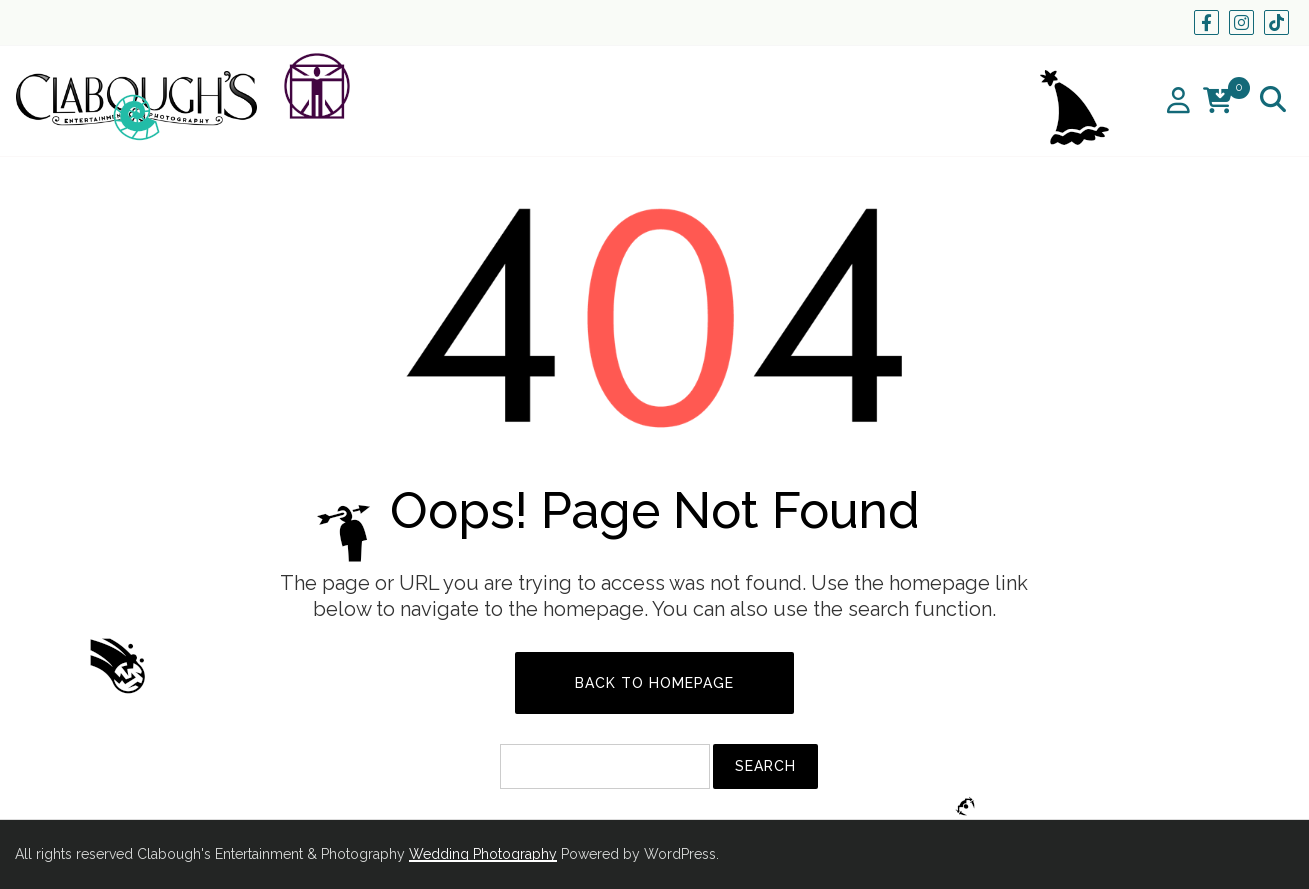 The width and height of the screenshot is (1309, 889). What do you see at coordinates (117, 665) in the screenshot?
I see `indicates an unstable or volatile attack in-game` at bounding box center [117, 665].